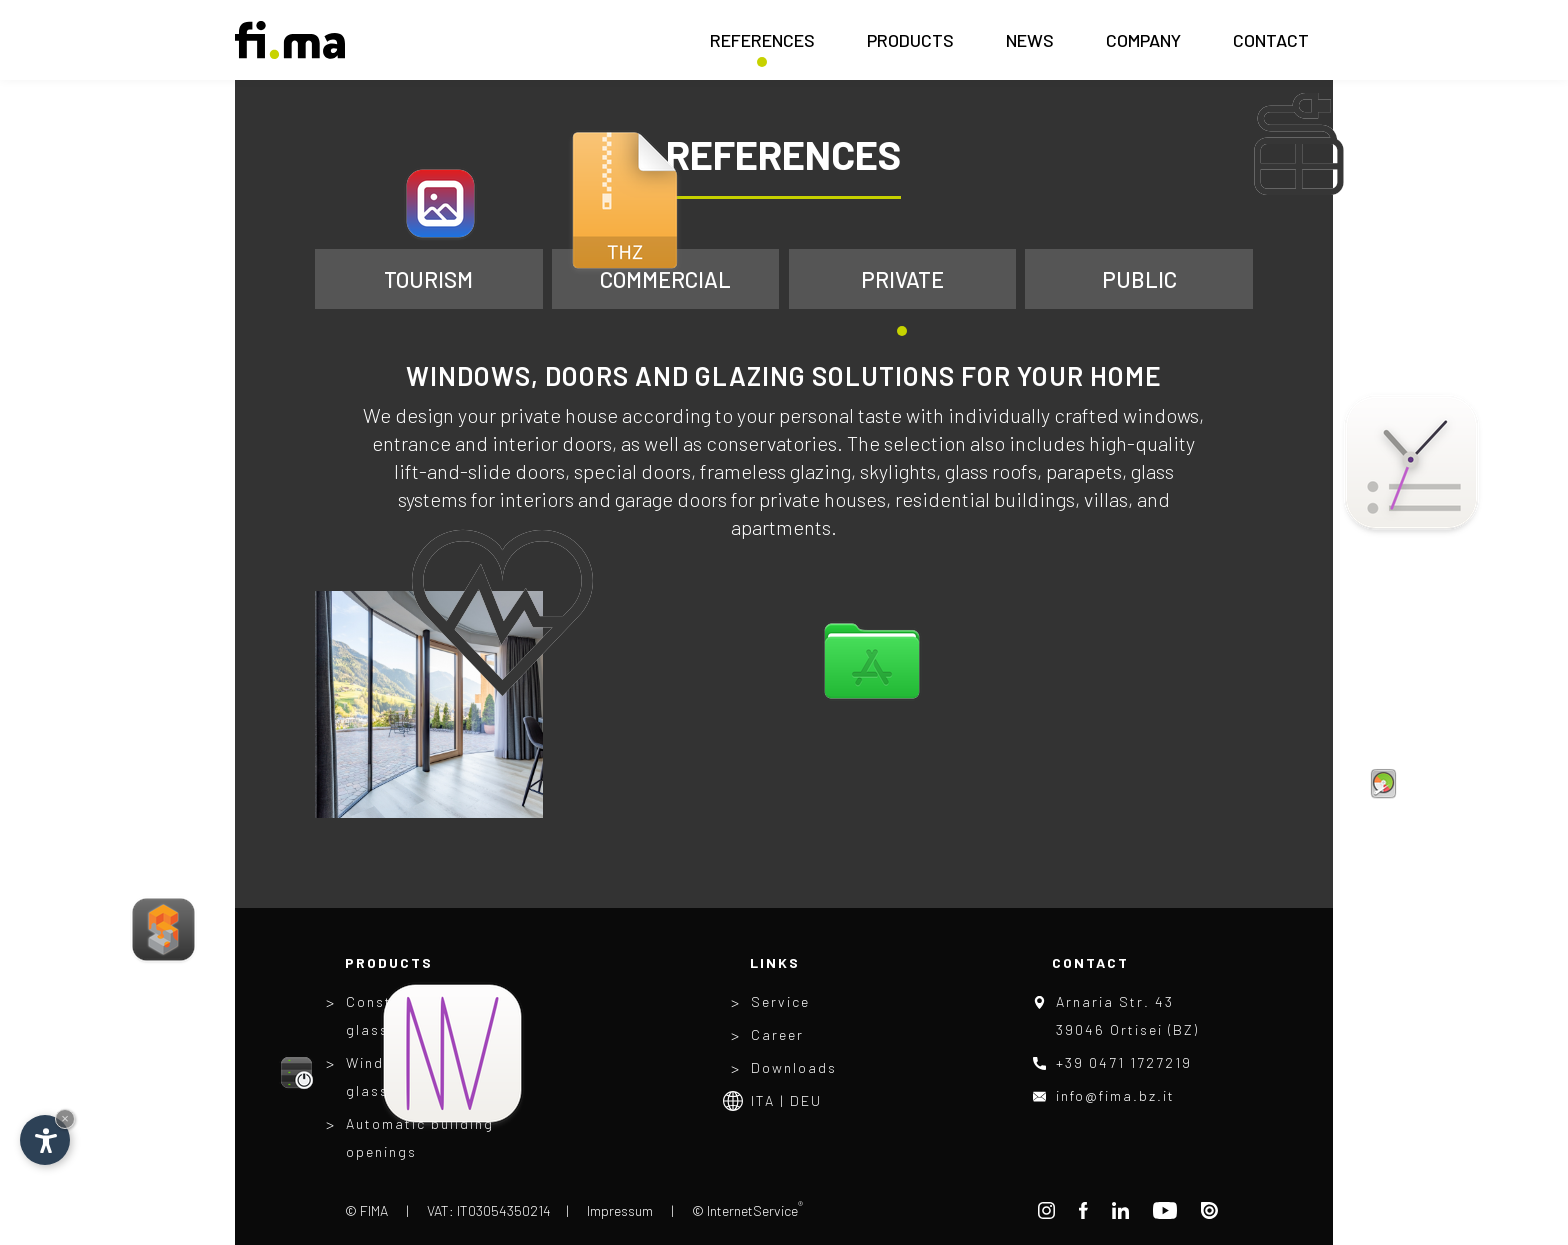 The height and width of the screenshot is (1245, 1568). Describe the element at coordinates (1411, 462) in the screenshot. I see `open khronos time tracking app` at that location.